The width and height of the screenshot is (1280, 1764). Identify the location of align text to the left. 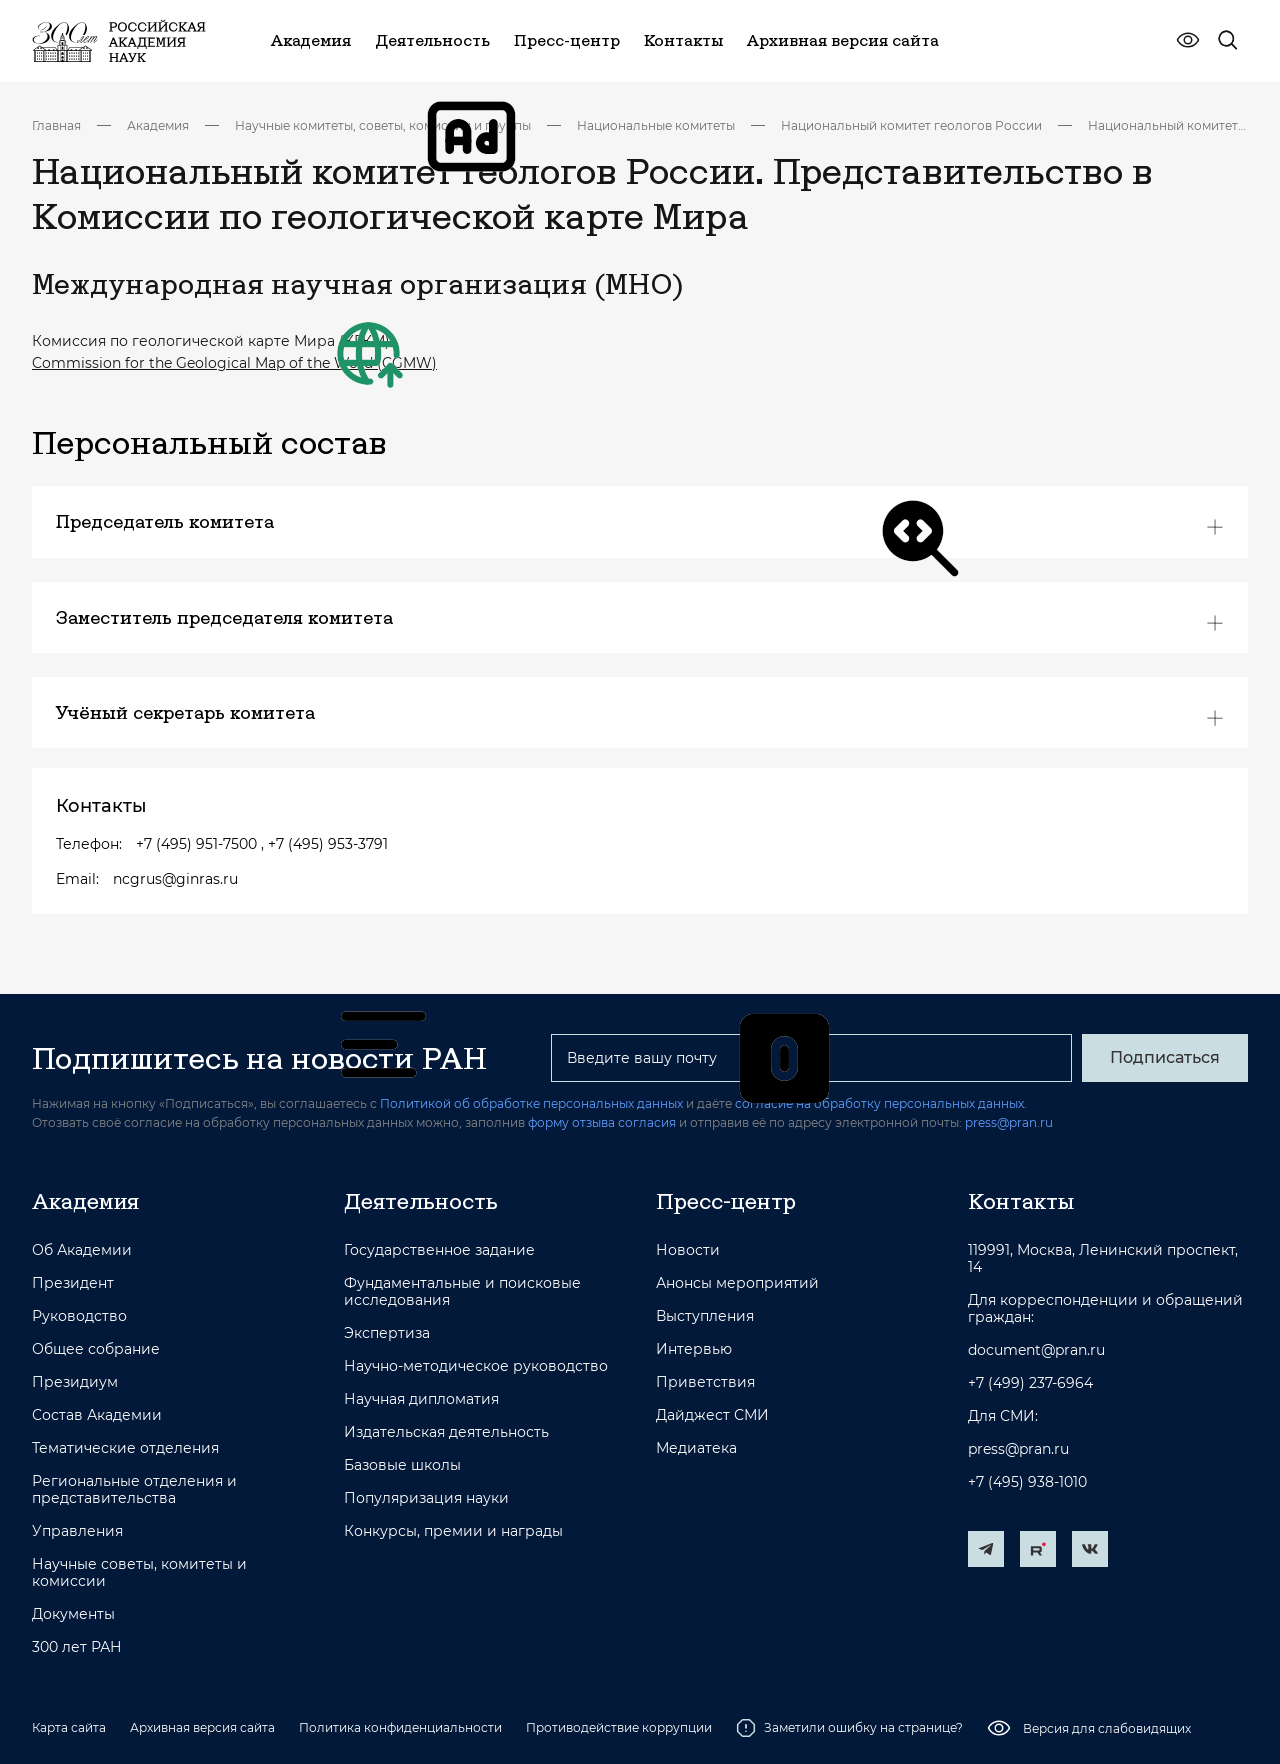
(383, 1044).